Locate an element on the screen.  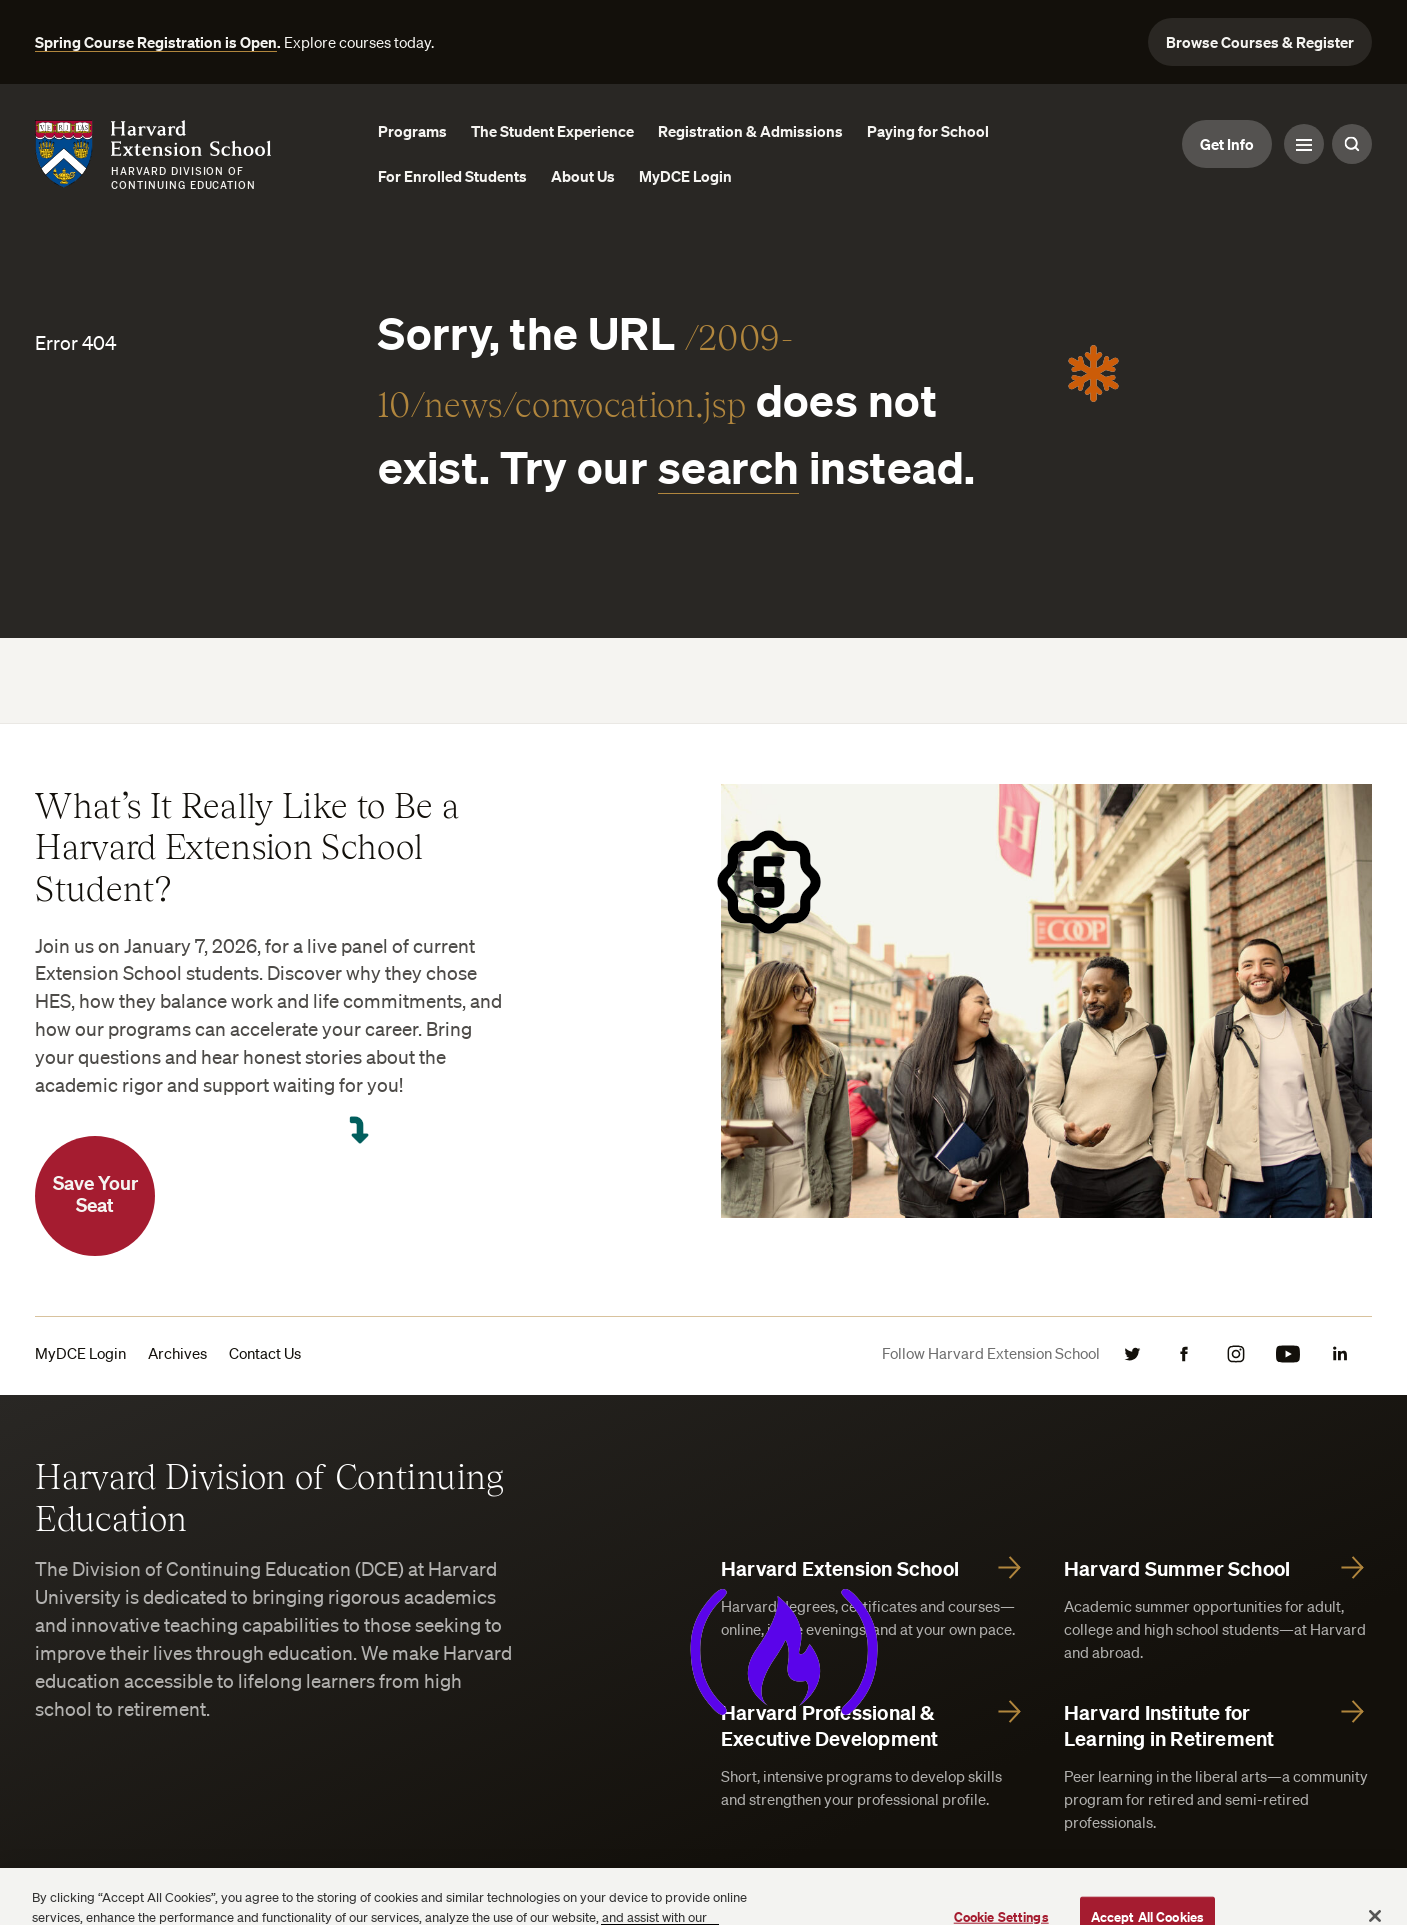
activate cooling or air conditioning mode is located at coordinates (1093, 373).